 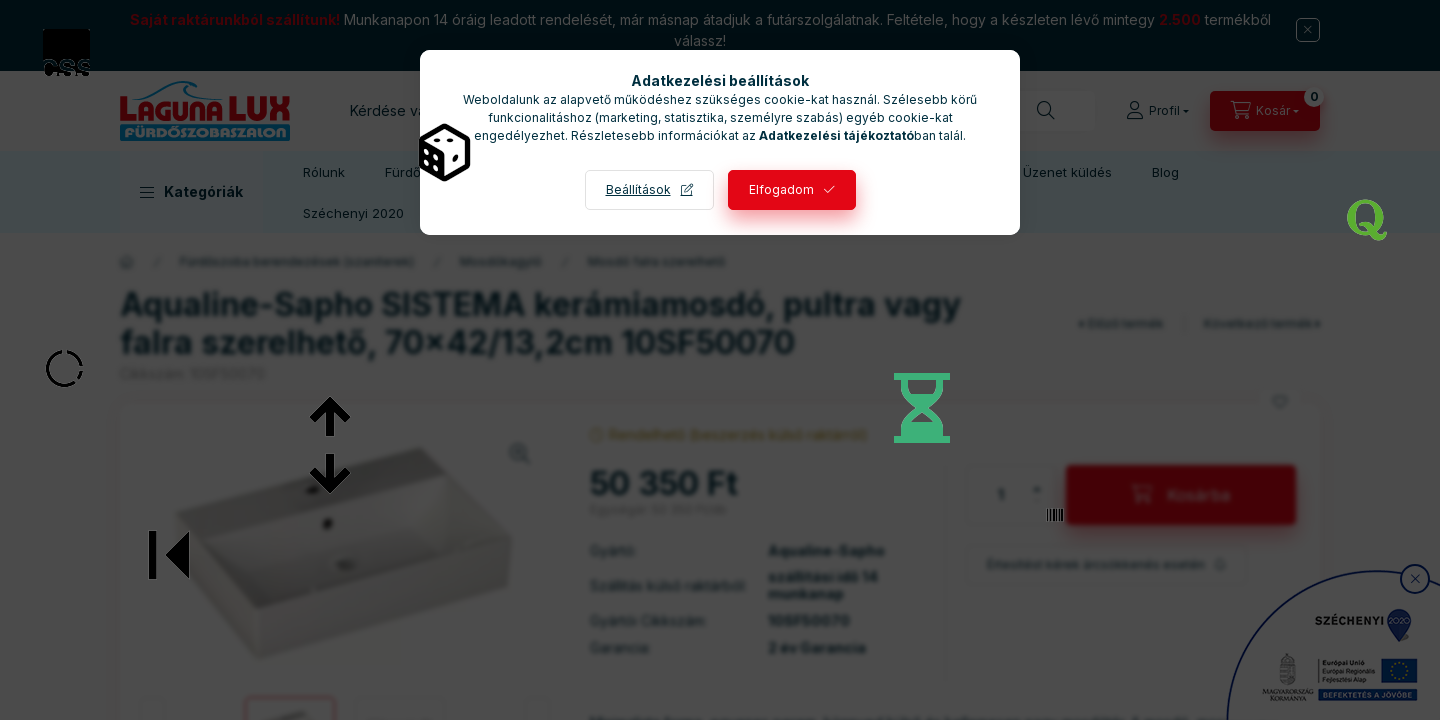 What do you see at coordinates (330, 445) in the screenshot?
I see `expand content vertically` at bounding box center [330, 445].